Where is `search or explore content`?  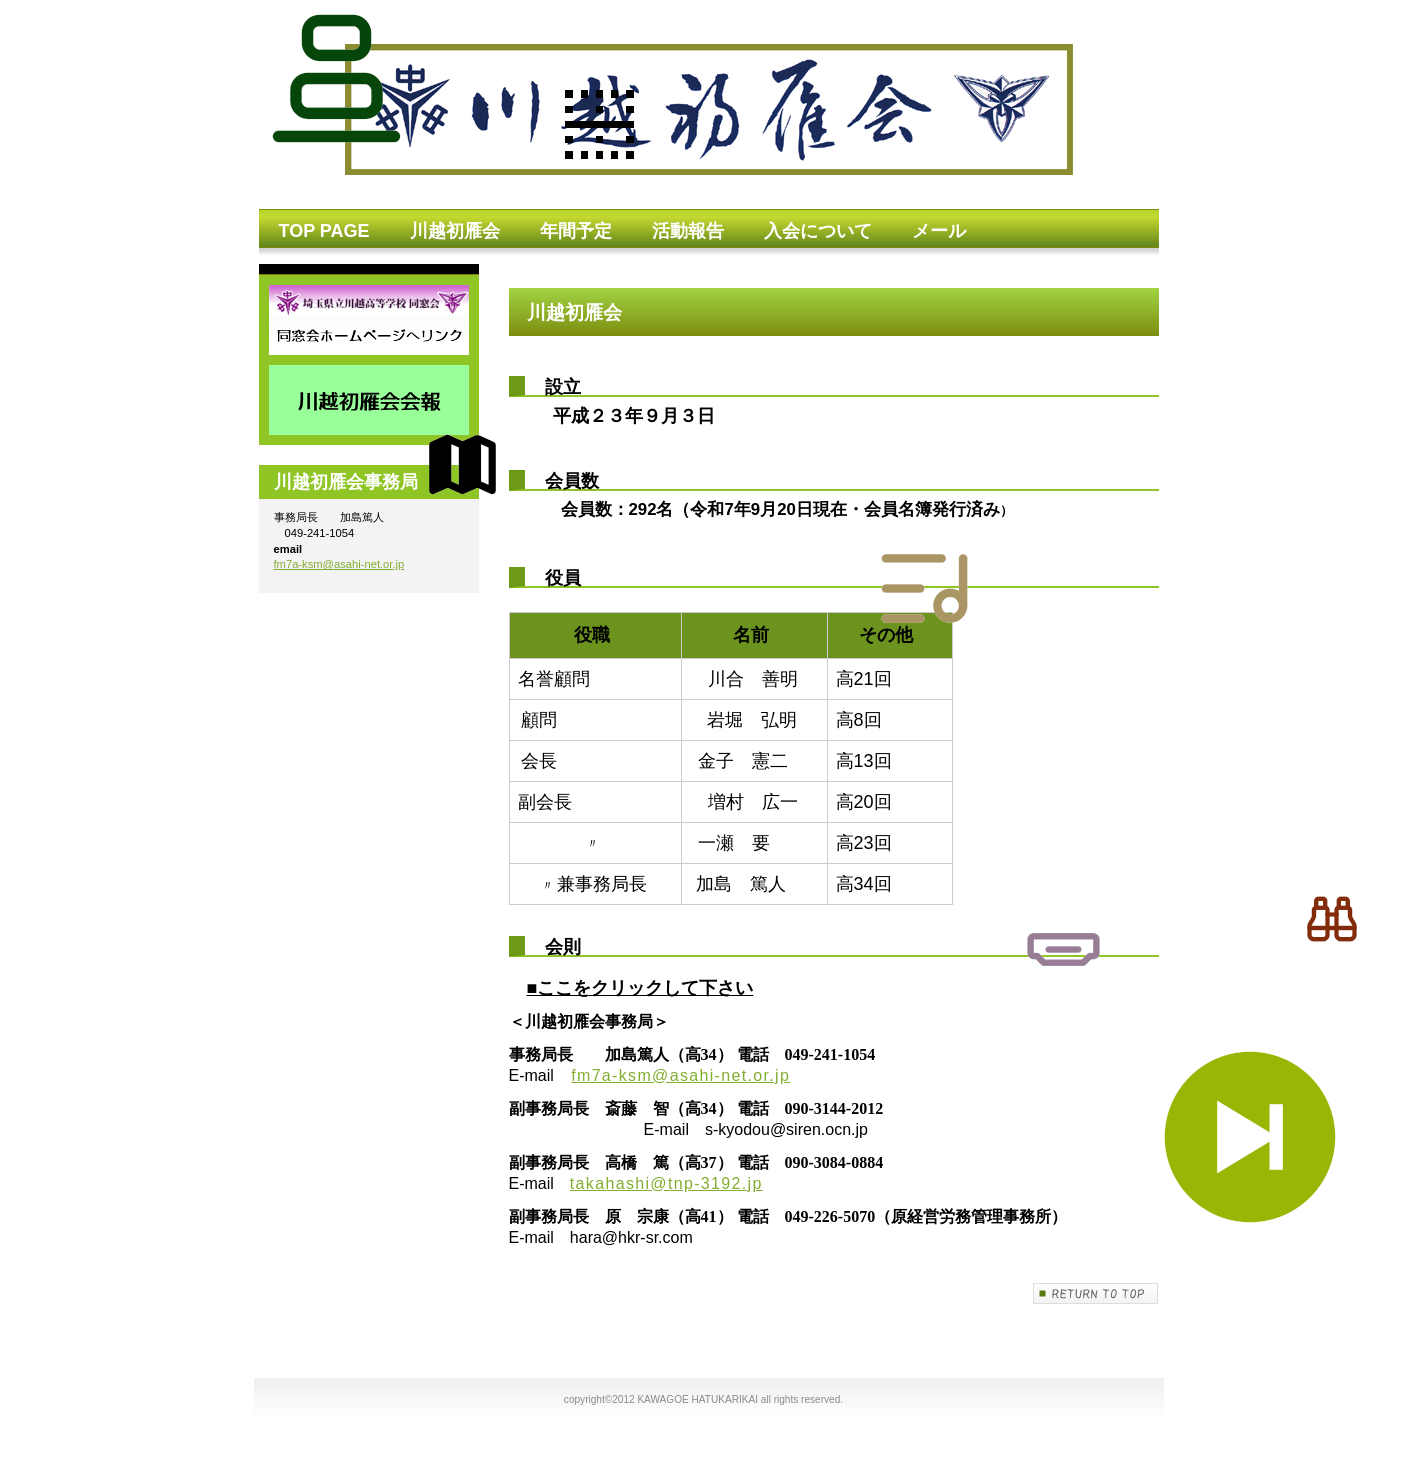 search or explore content is located at coordinates (1332, 919).